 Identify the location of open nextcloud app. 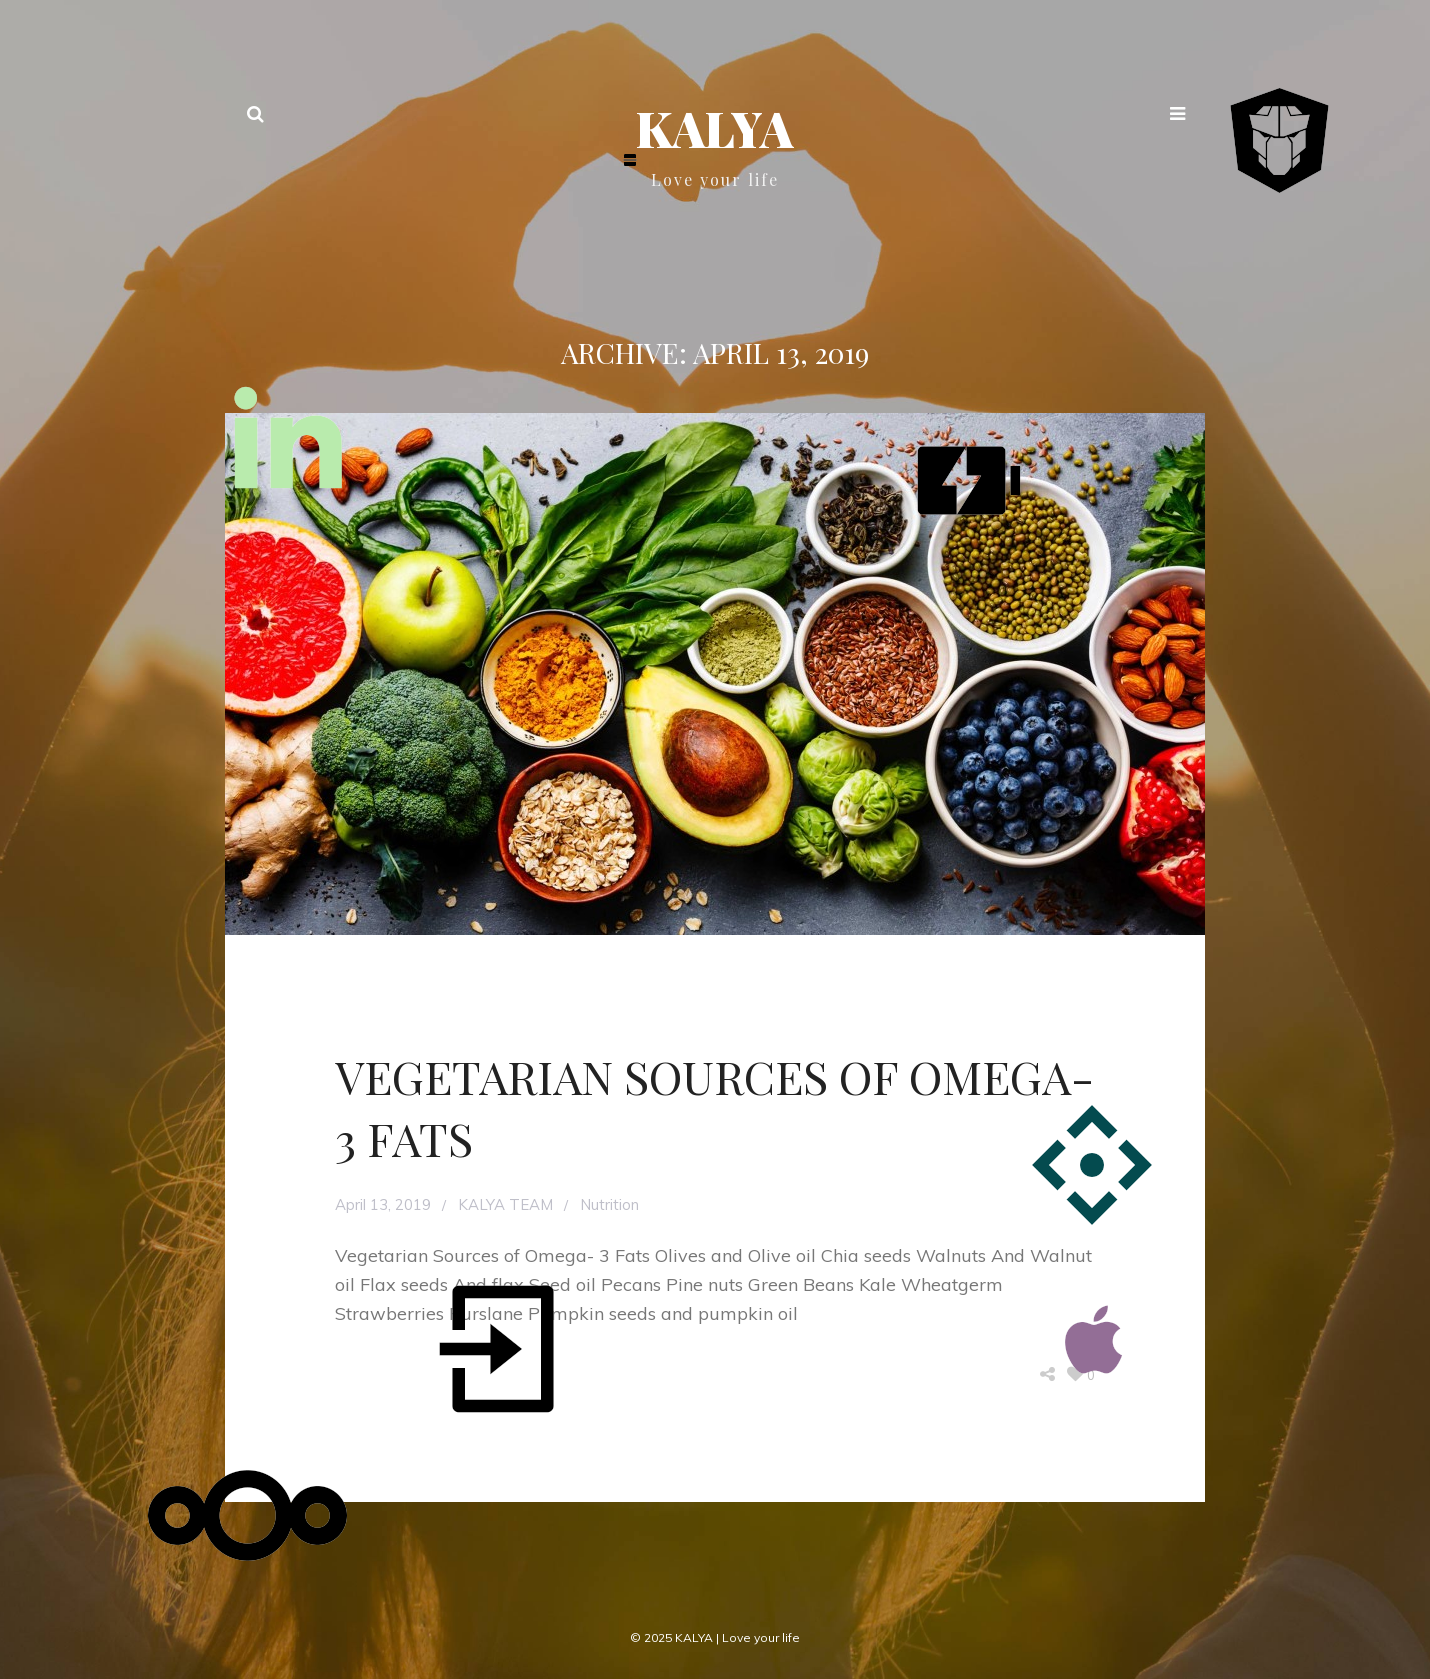
(247, 1515).